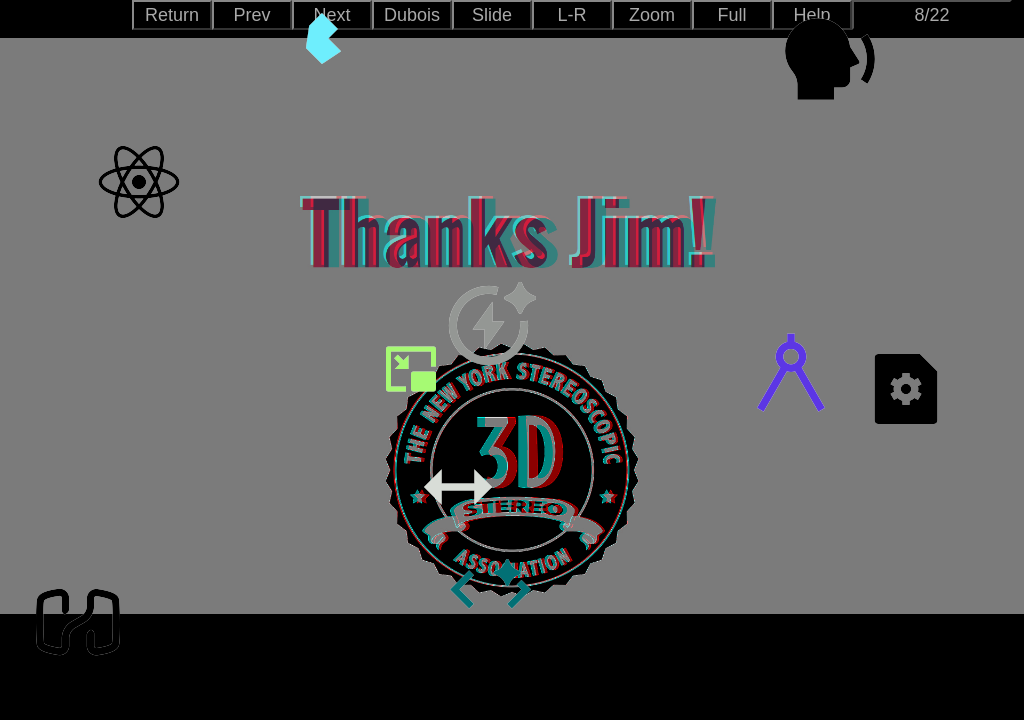 The image size is (1024, 720). What do you see at coordinates (139, 182) in the screenshot?
I see `react.js framework logo` at bounding box center [139, 182].